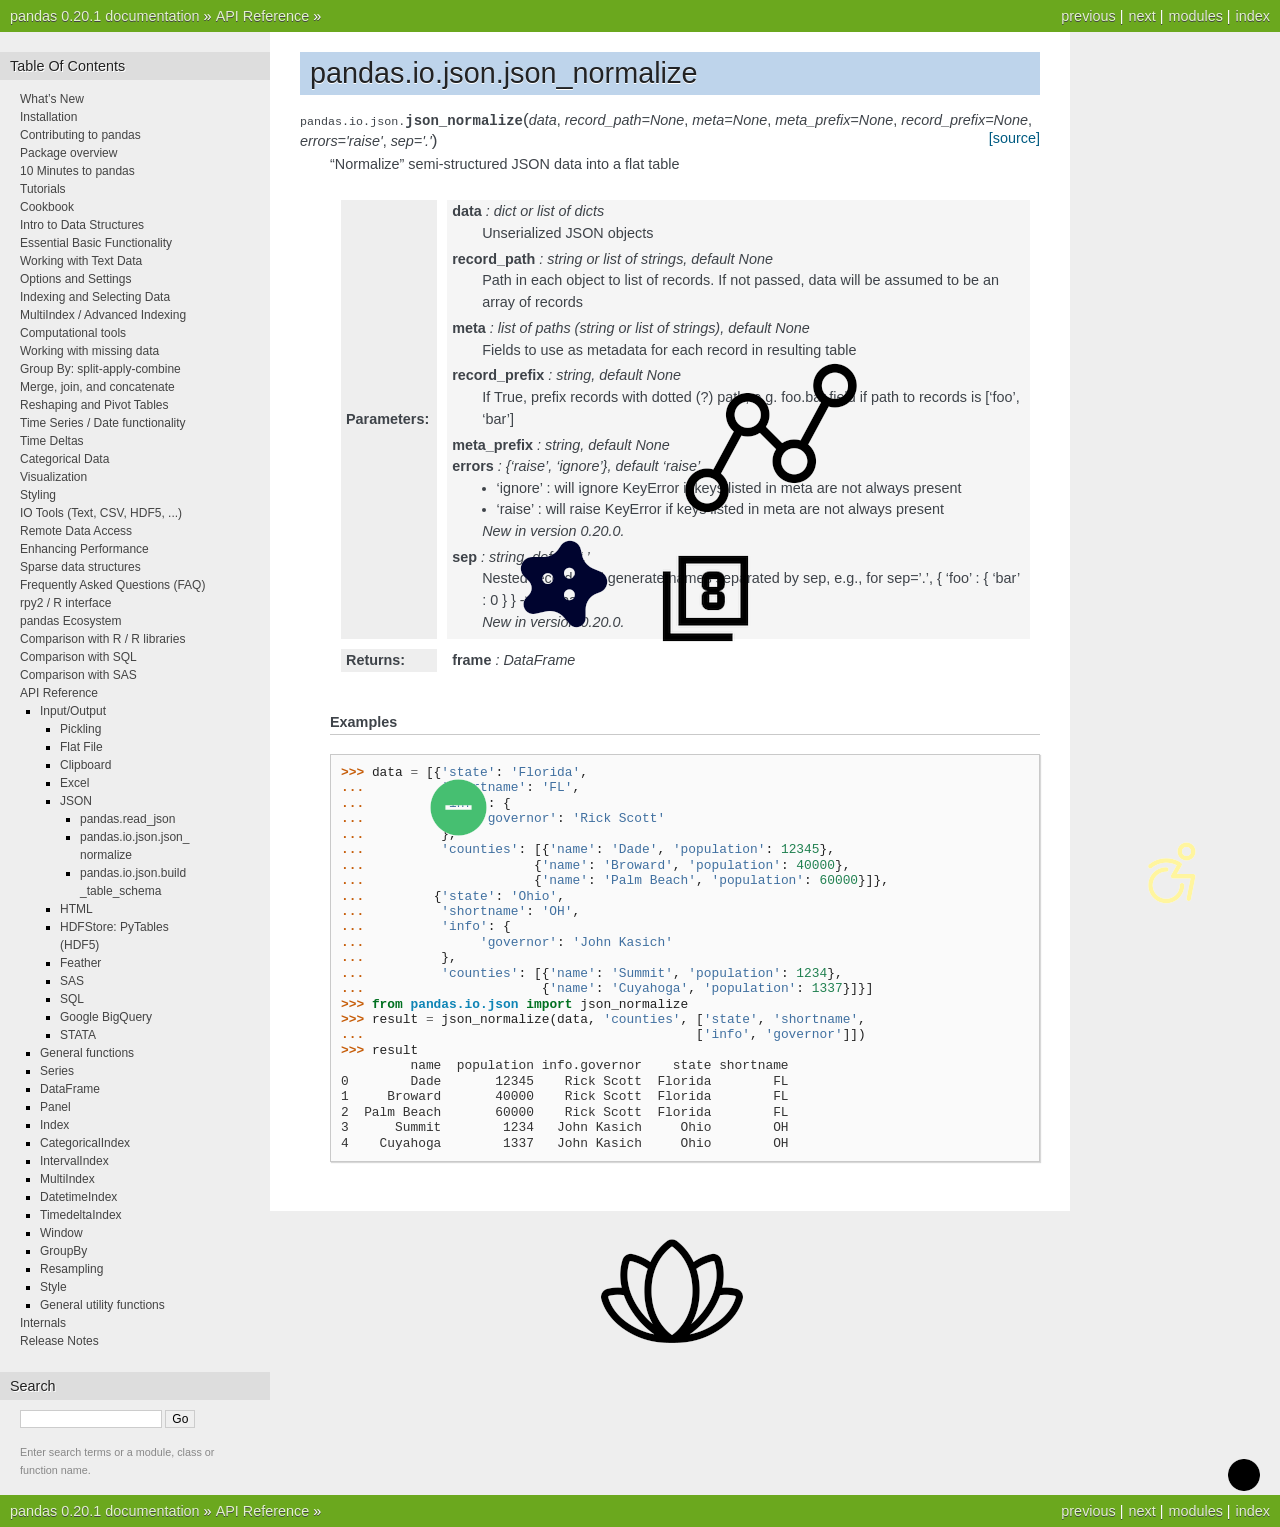 Image resolution: width=1280 pixels, height=1527 pixels. What do you see at coordinates (458, 807) in the screenshot?
I see `remove an item from a list` at bounding box center [458, 807].